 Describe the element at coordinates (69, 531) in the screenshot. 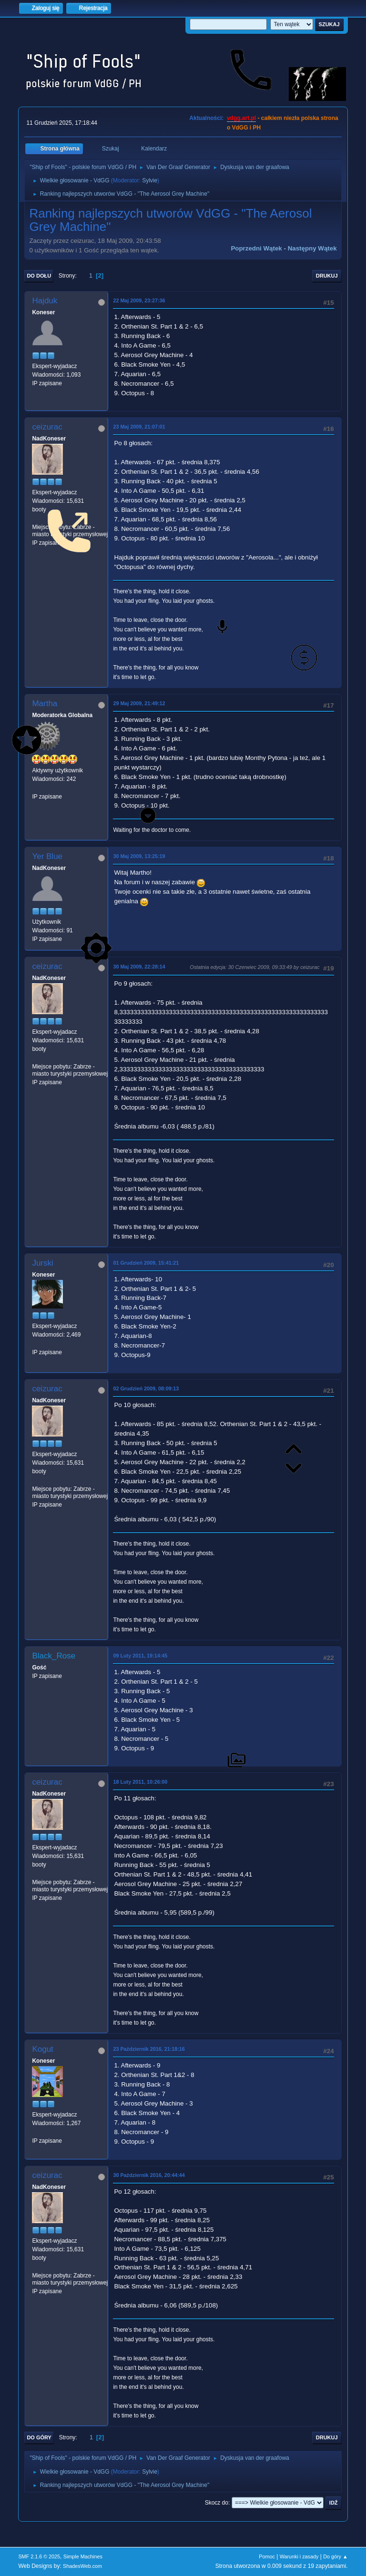

I see `make an outgoing call` at that location.